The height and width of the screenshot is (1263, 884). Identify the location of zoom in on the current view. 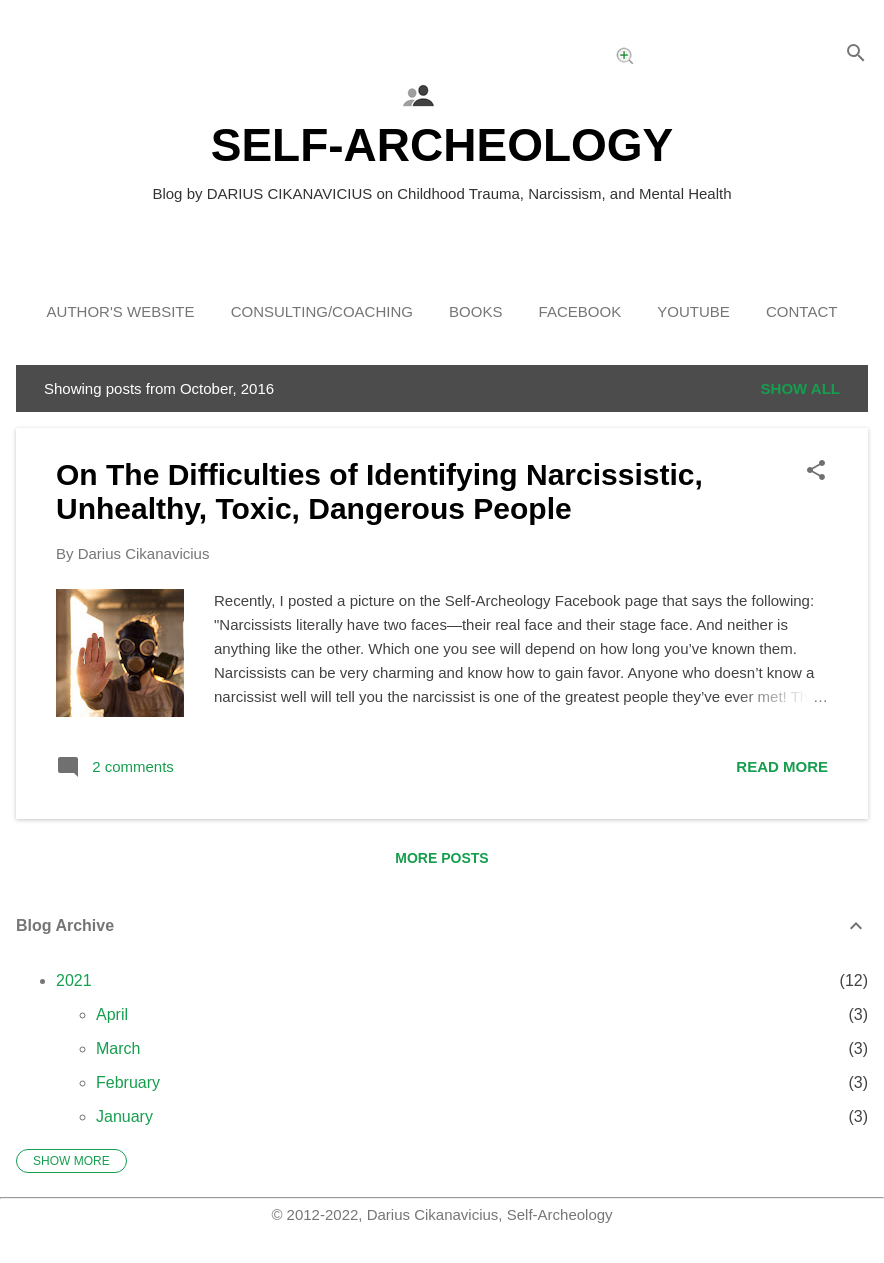
(625, 56).